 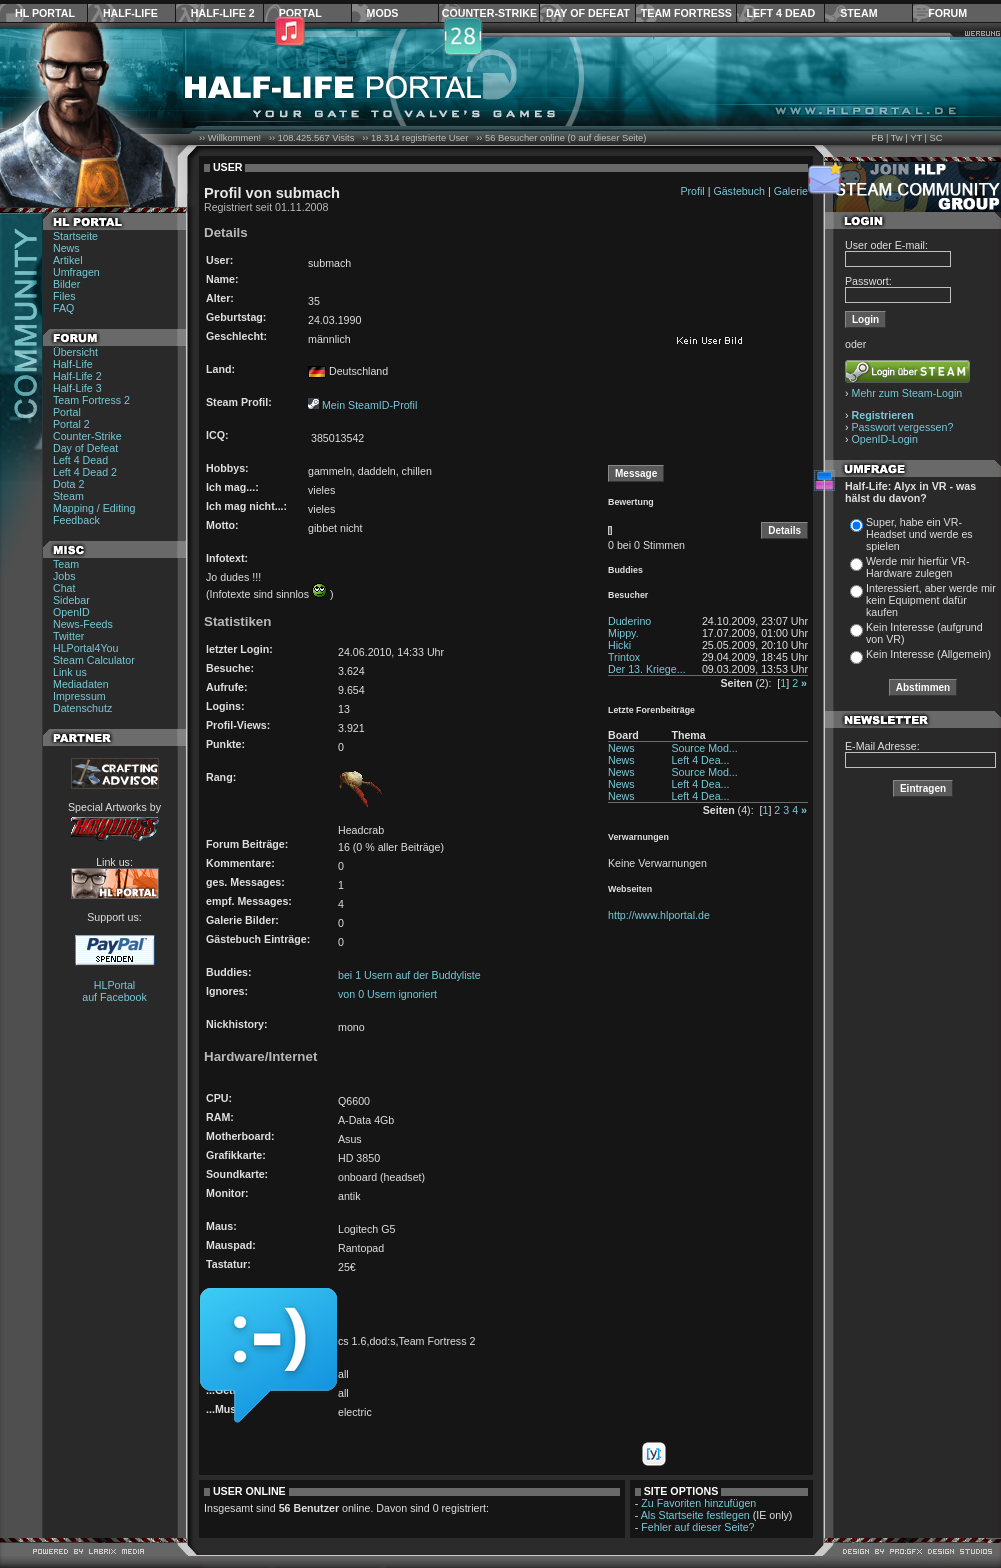 What do you see at coordinates (824, 480) in the screenshot?
I see `select all items in the current view` at bounding box center [824, 480].